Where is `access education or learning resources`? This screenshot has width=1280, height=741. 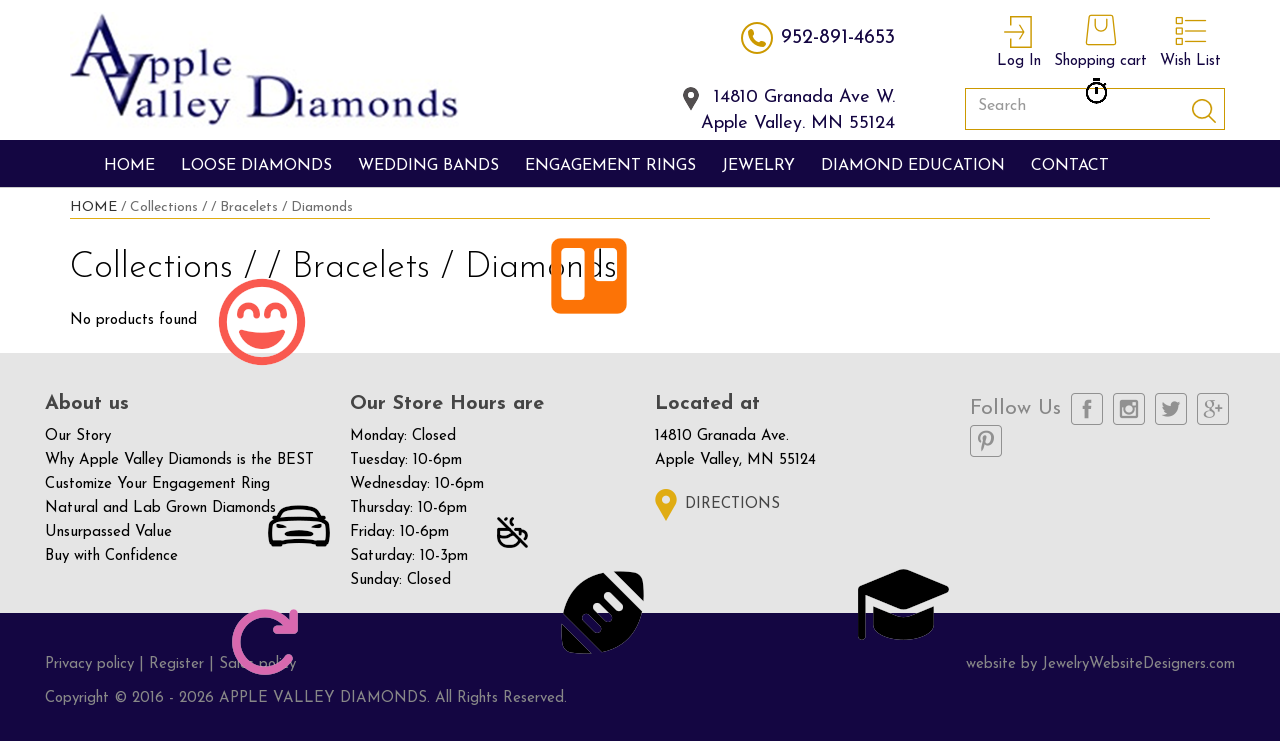 access education or learning resources is located at coordinates (903, 604).